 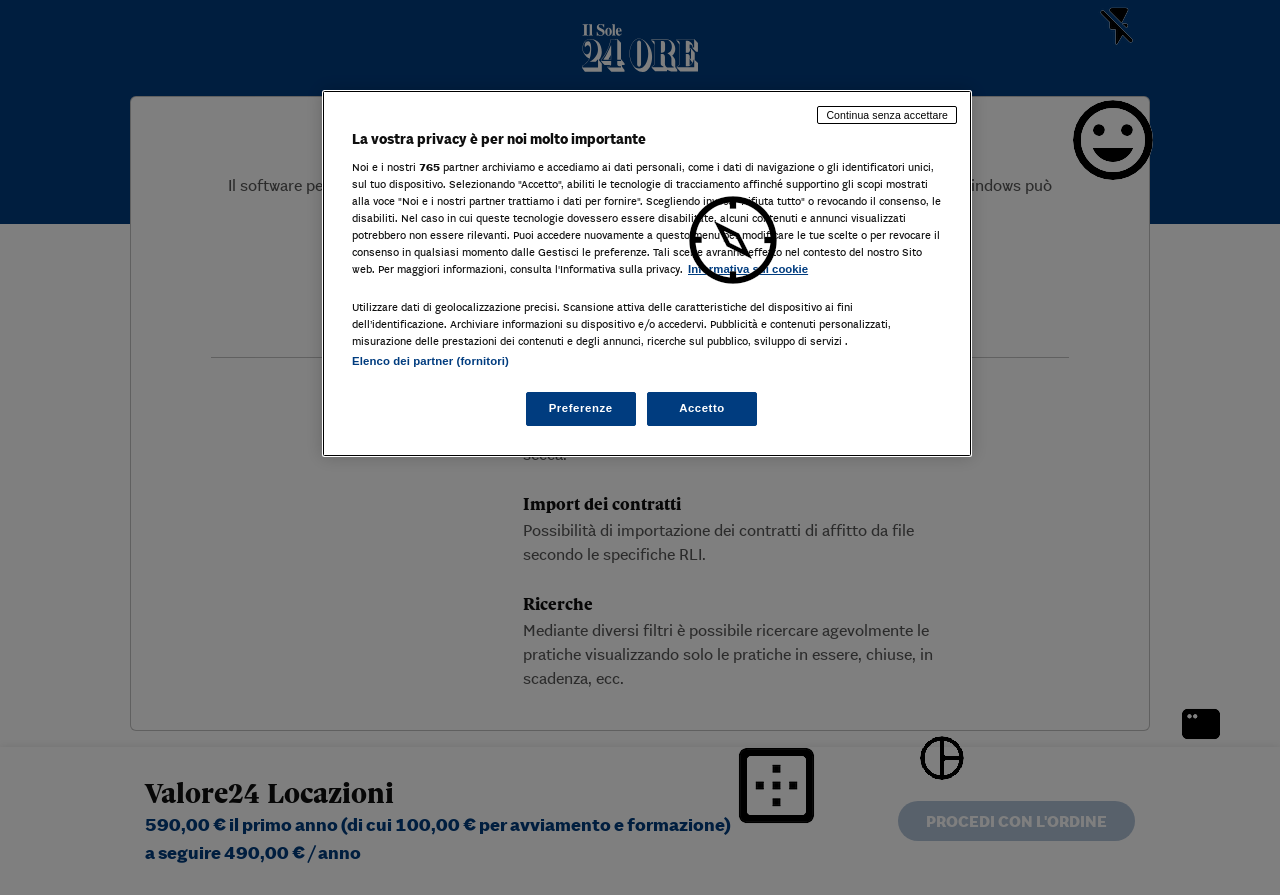 I want to click on navigate to explore or discover features, so click(x=733, y=240).